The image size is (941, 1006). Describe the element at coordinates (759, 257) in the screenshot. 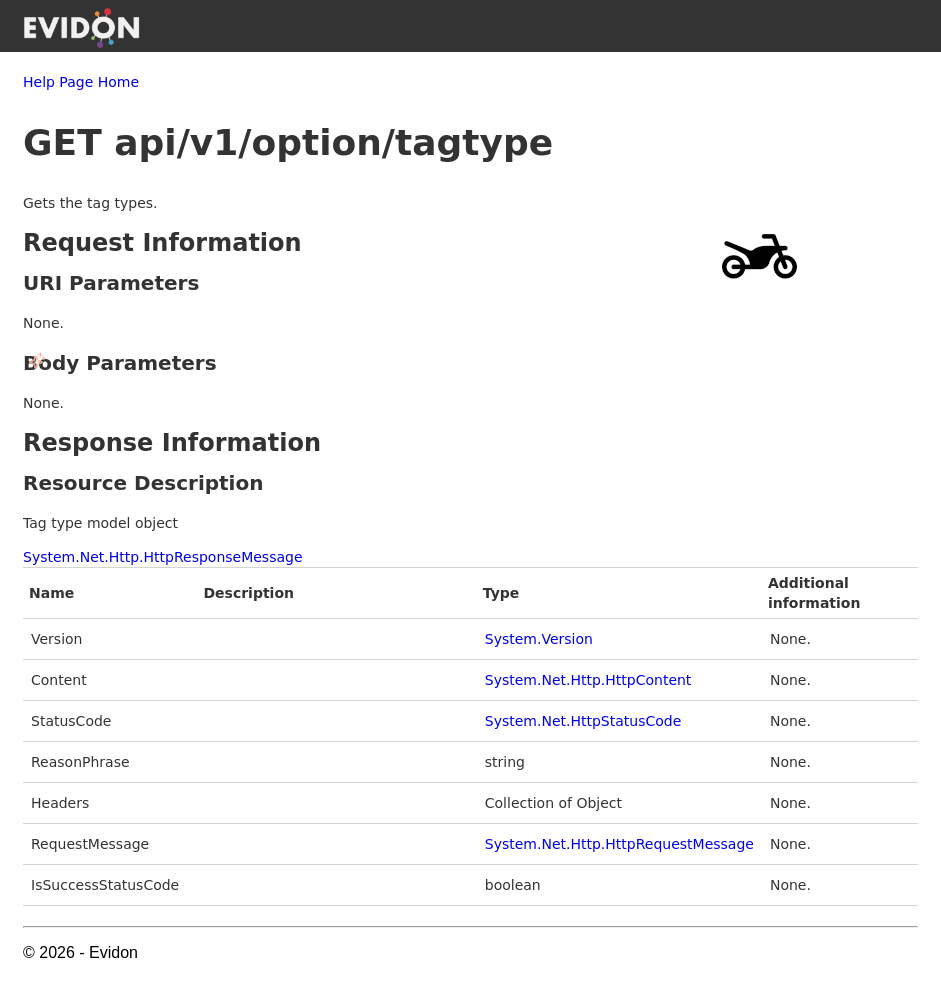

I see `select motorcycle as vehicle type` at that location.